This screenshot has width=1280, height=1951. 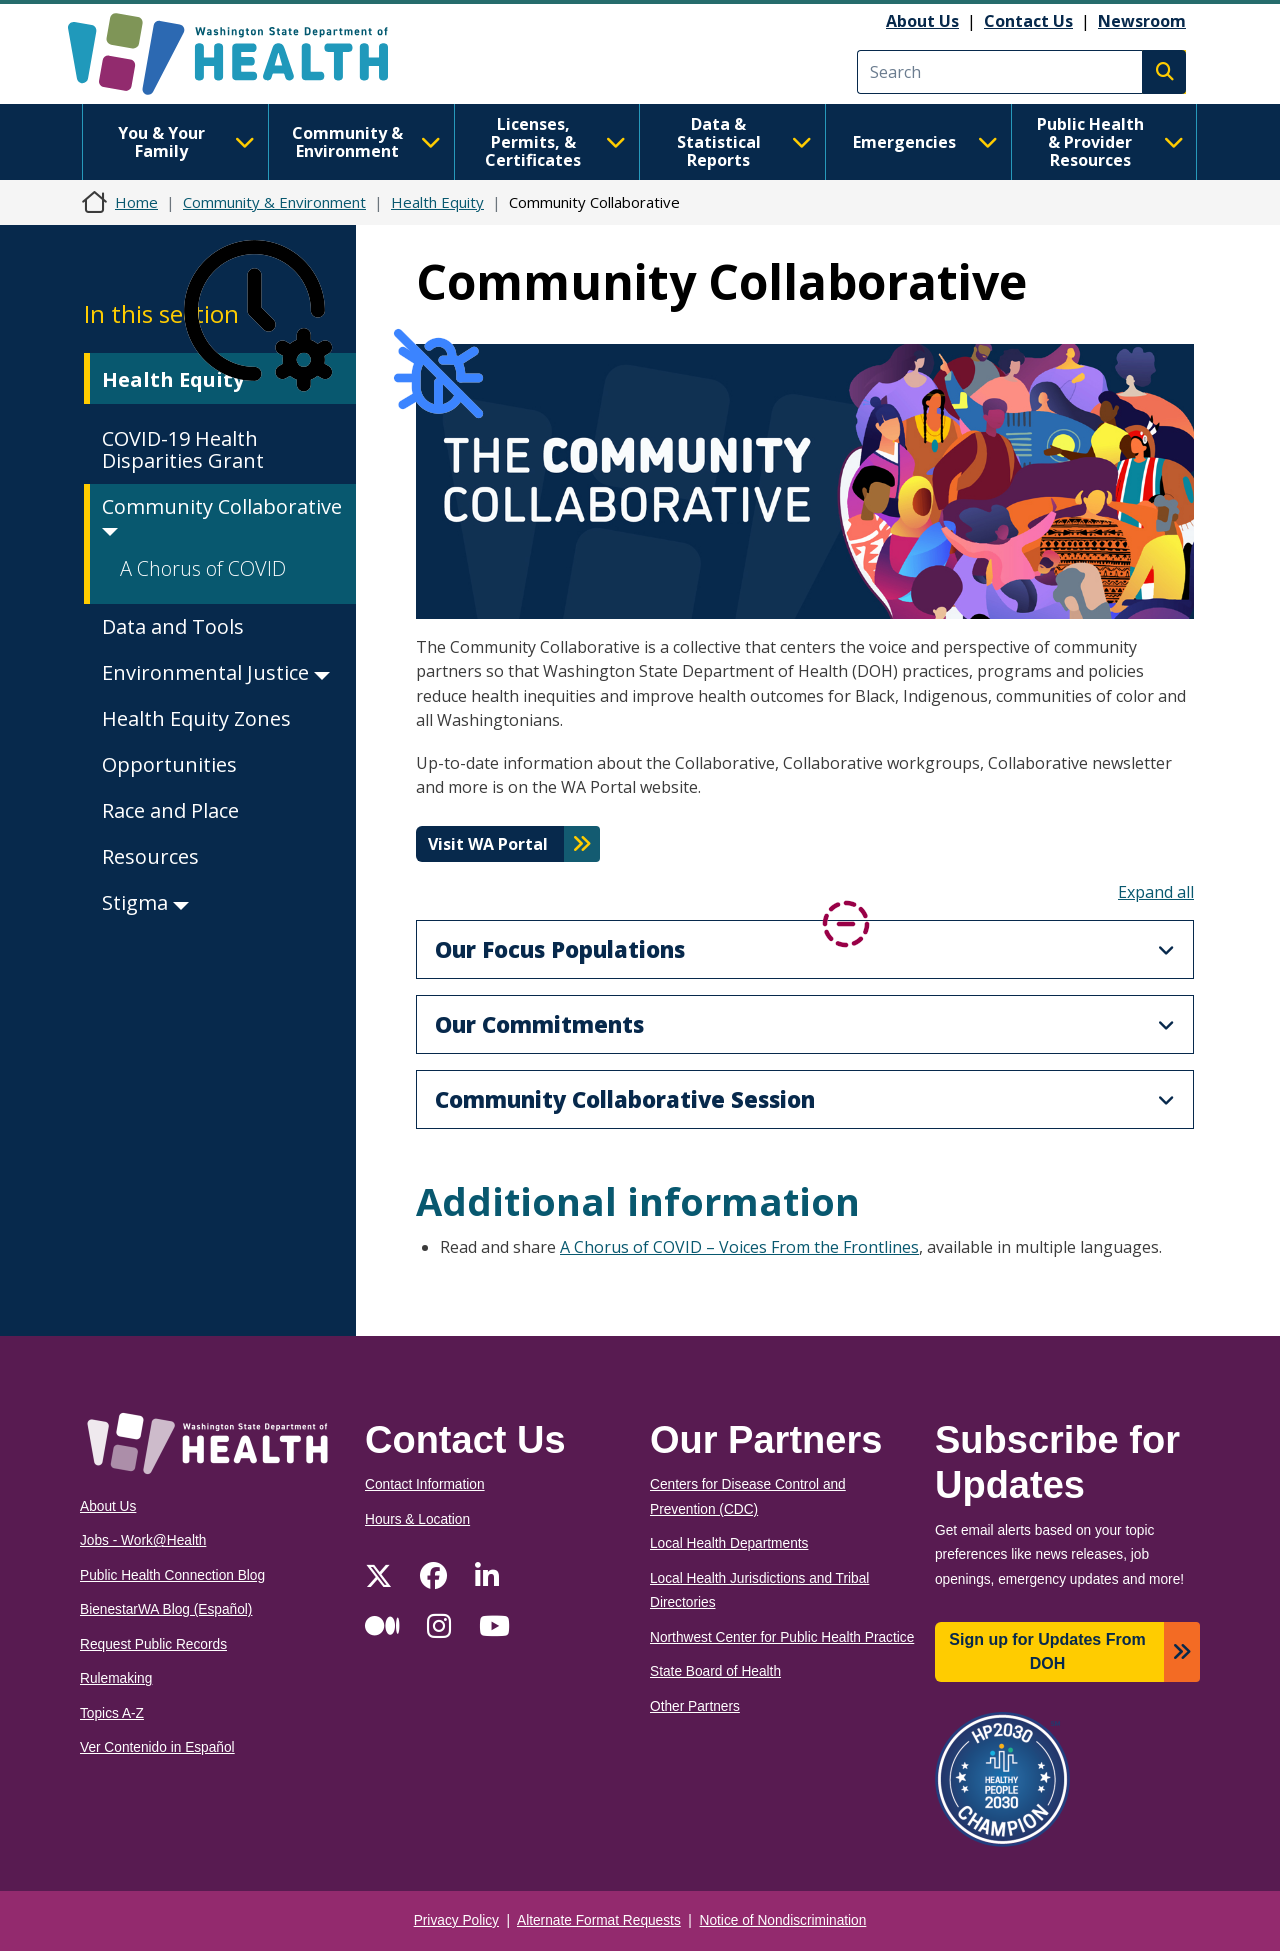 What do you see at coordinates (438, 373) in the screenshot?
I see `disable bug tracking or debugging mode` at bounding box center [438, 373].